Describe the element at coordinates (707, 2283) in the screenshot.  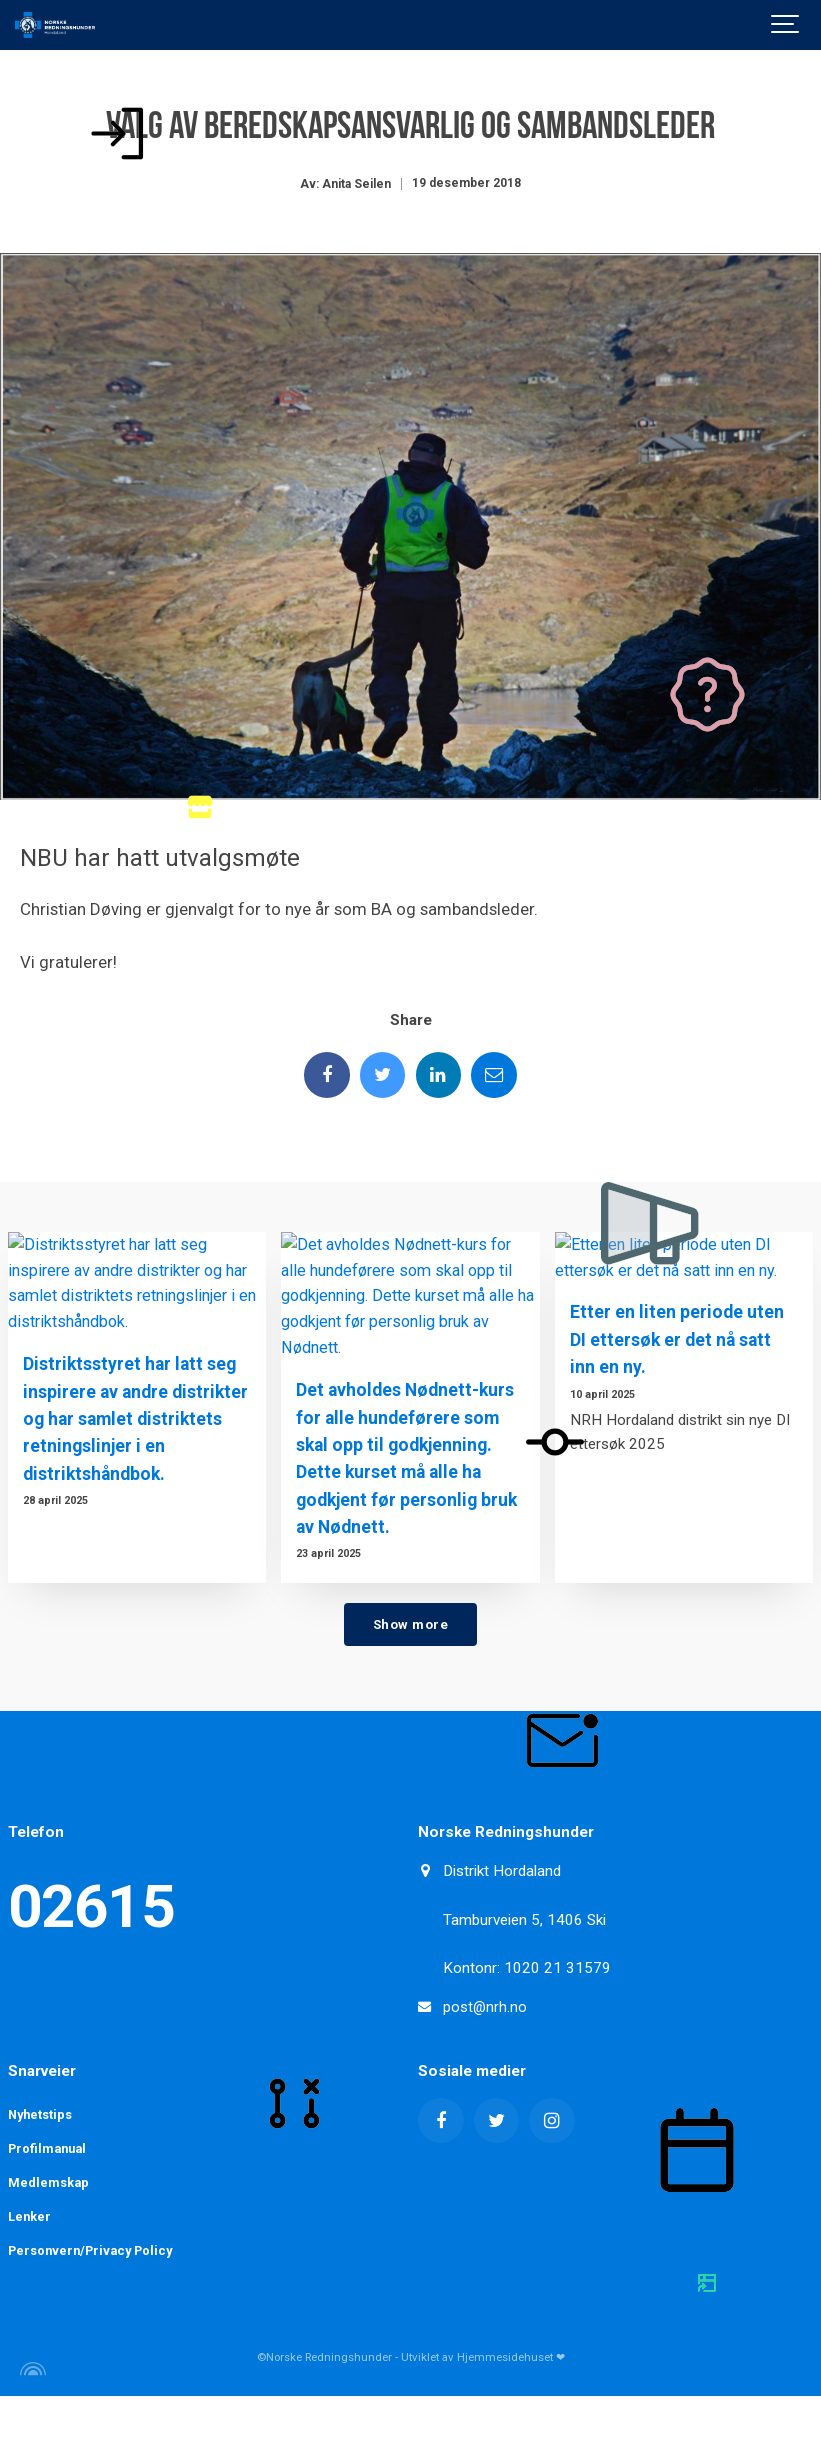
I see `create a symbolic link to this project` at that location.